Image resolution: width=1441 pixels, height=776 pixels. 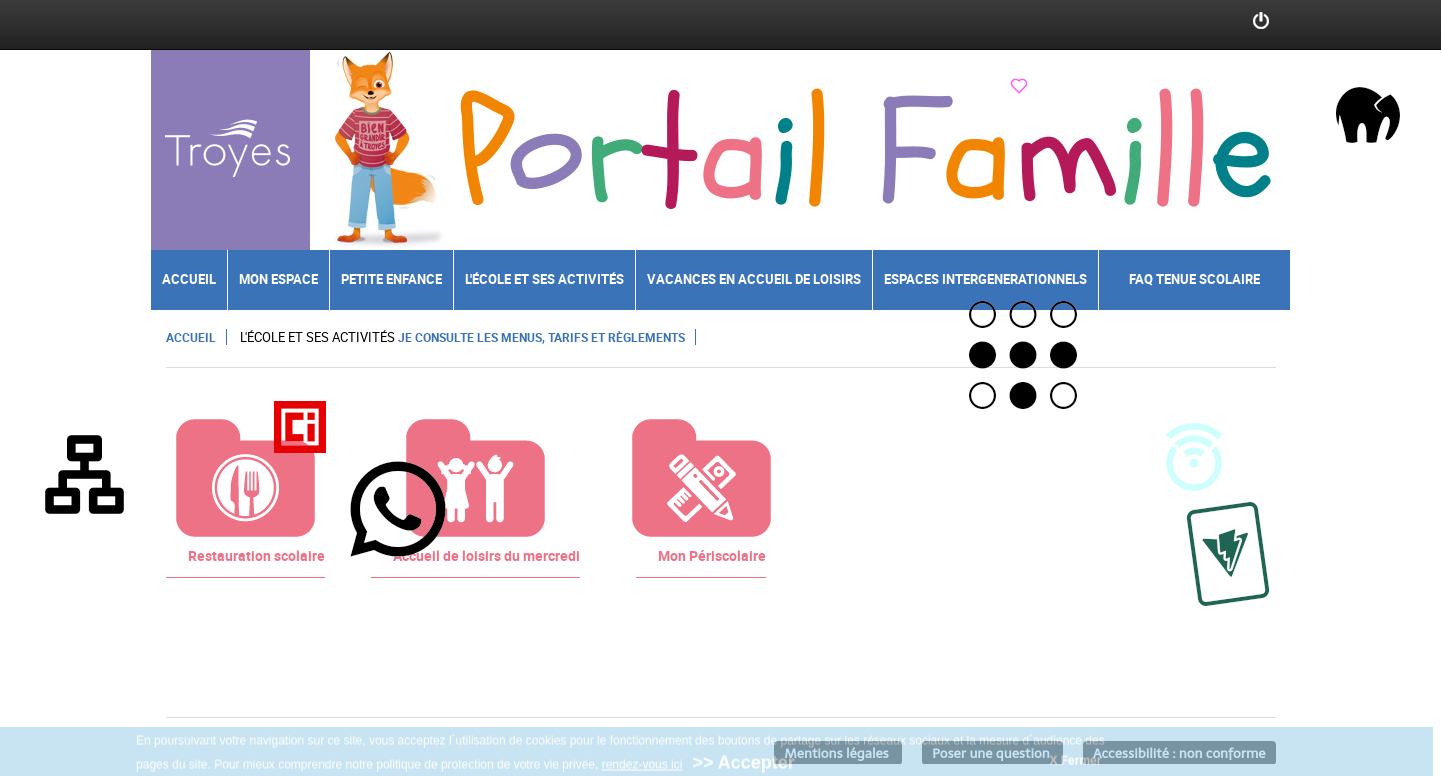 I want to click on open tailscale vpn settings, so click(x=1023, y=355).